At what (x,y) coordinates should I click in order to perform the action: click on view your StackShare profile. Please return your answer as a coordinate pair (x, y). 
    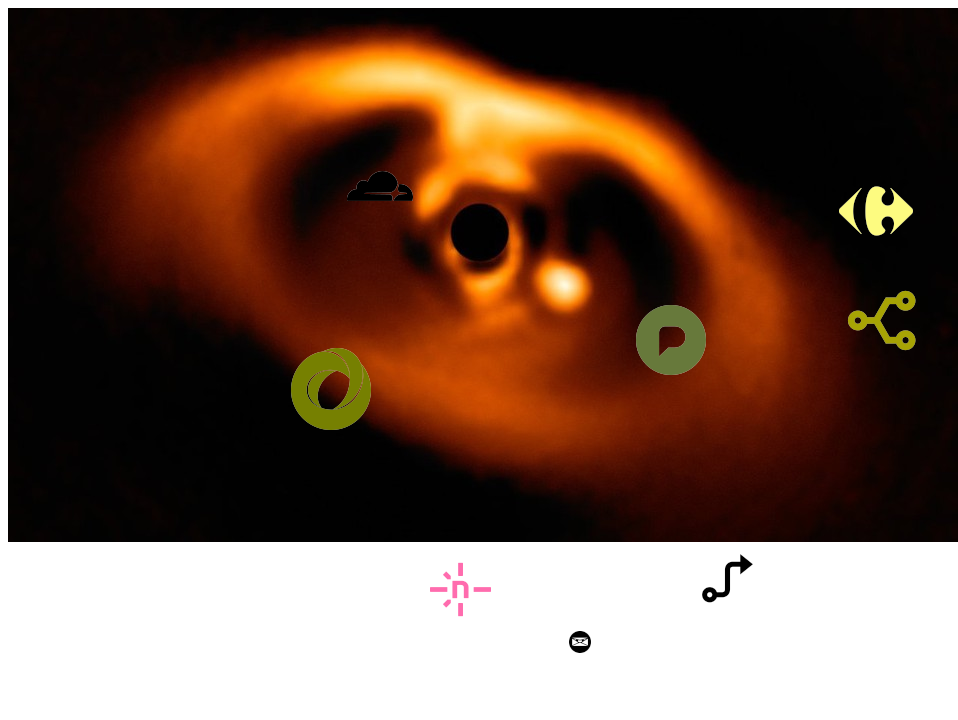
    Looking at the image, I should click on (882, 320).